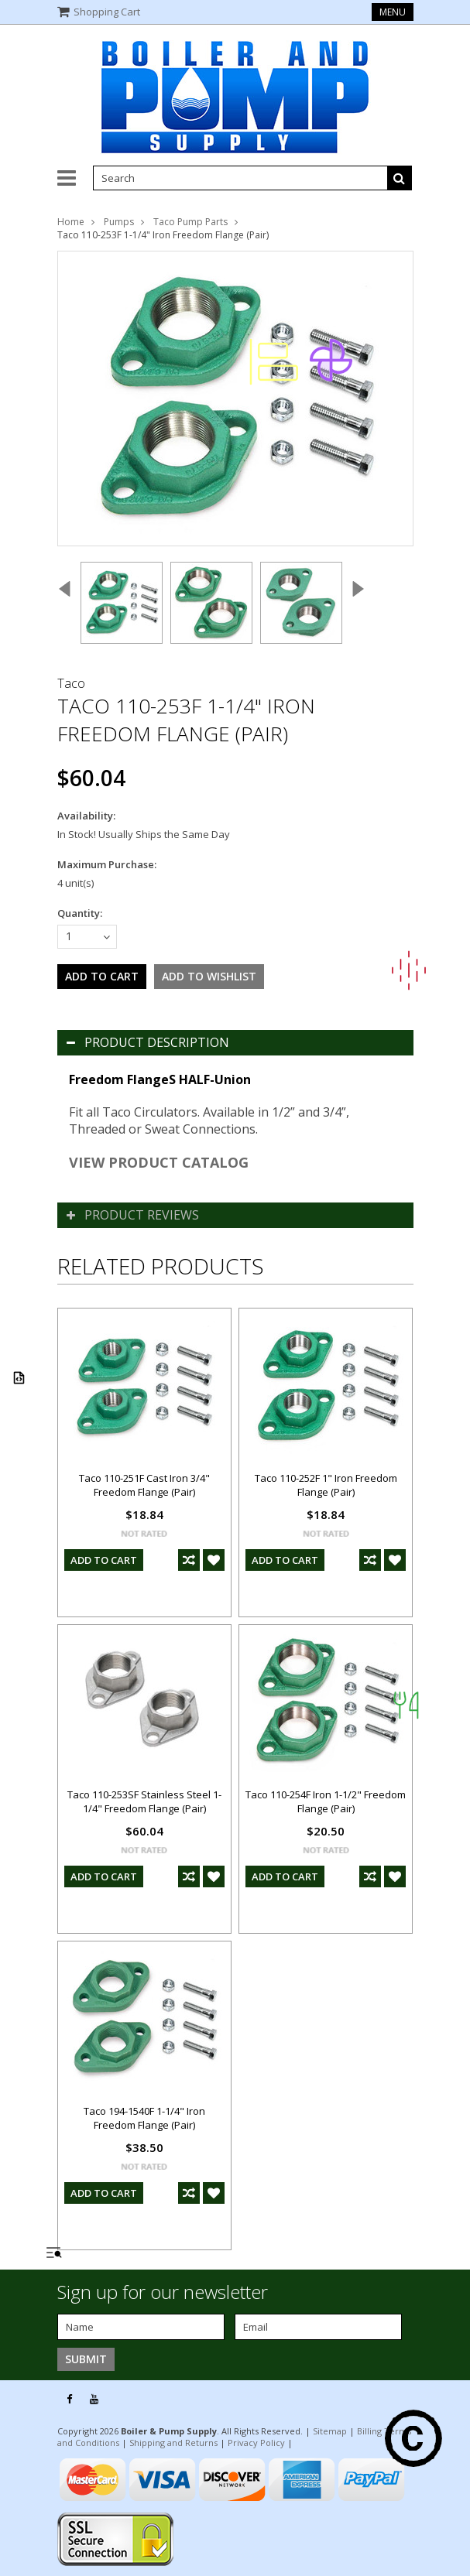 The image size is (470, 2576). Describe the element at coordinates (331, 360) in the screenshot. I see `open google photos` at that location.